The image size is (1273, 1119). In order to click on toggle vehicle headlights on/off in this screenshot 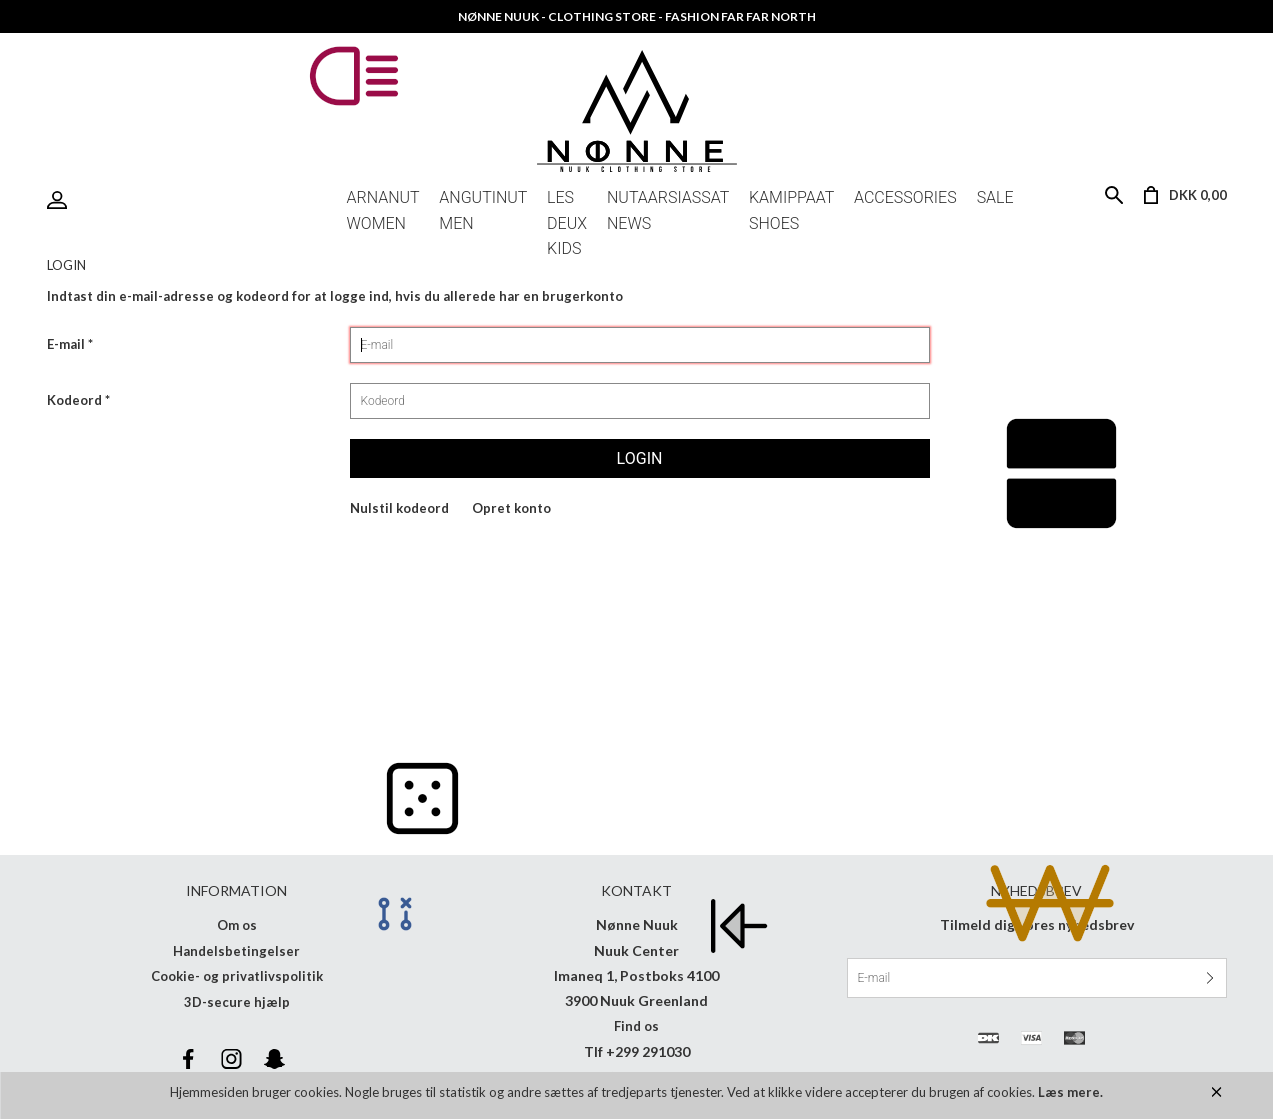, I will do `click(354, 76)`.